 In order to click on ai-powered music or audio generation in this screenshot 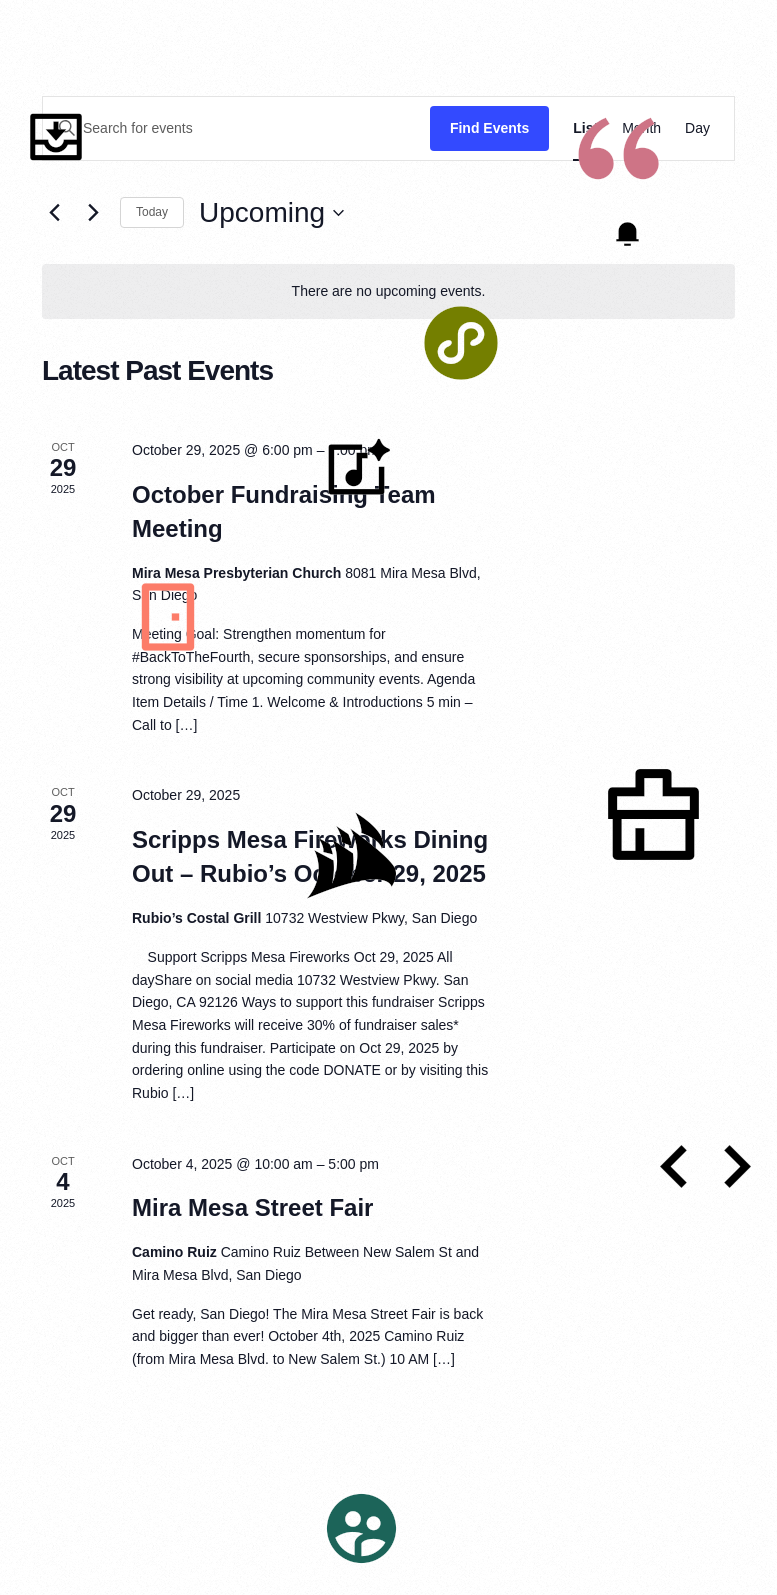, I will do `click(356, 469)`.